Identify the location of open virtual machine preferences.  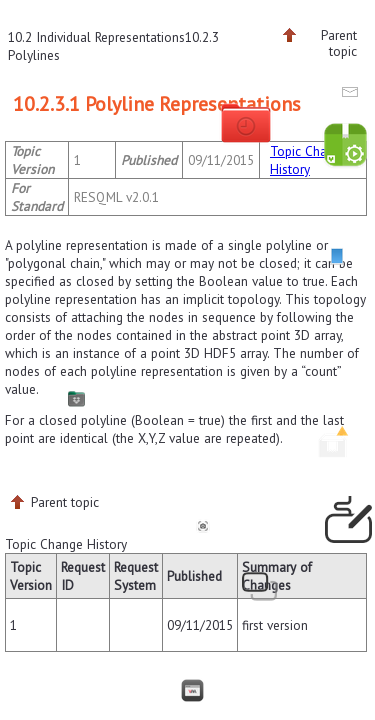
(192, 690).